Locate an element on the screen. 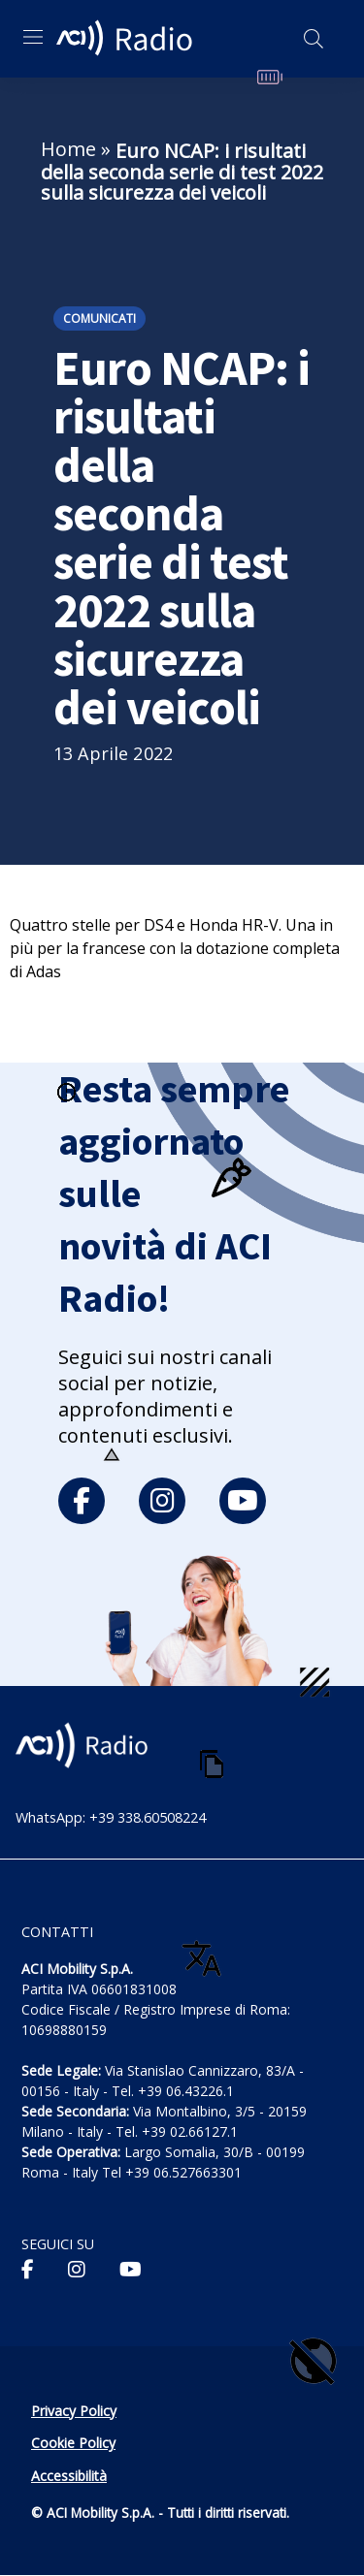 The image size is (364, 2576). view revision or change history is located at coordinates (112, 1454).